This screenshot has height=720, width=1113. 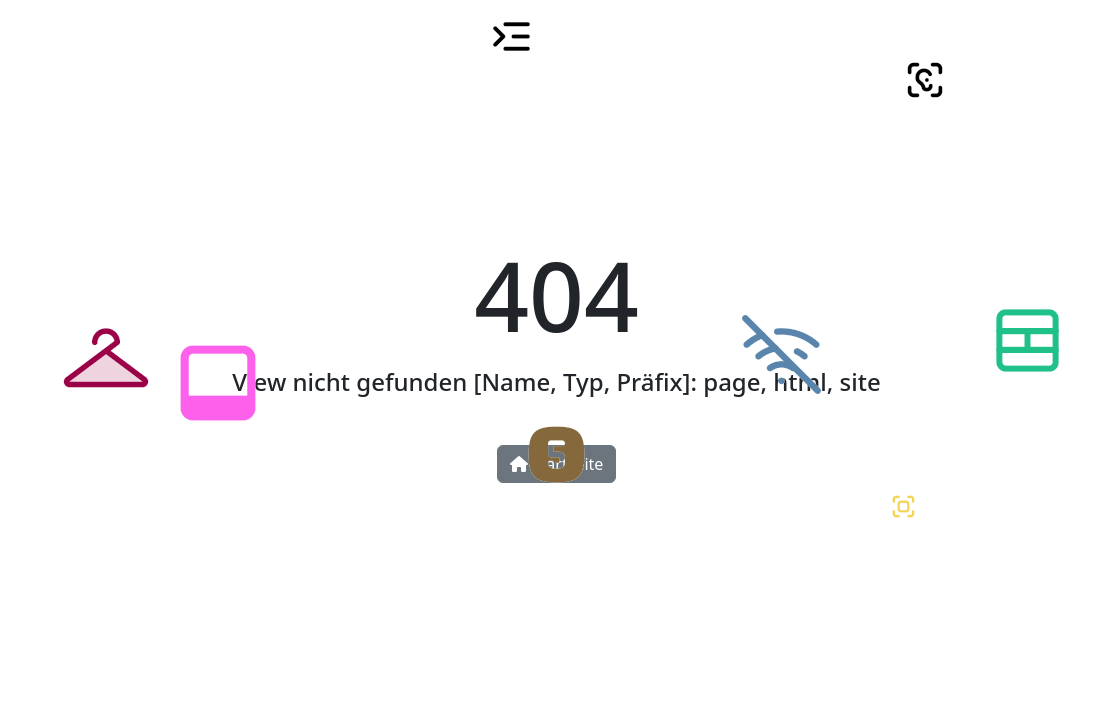 I want to click on access wardrobe or clothing options, so click(x=106, y=362).